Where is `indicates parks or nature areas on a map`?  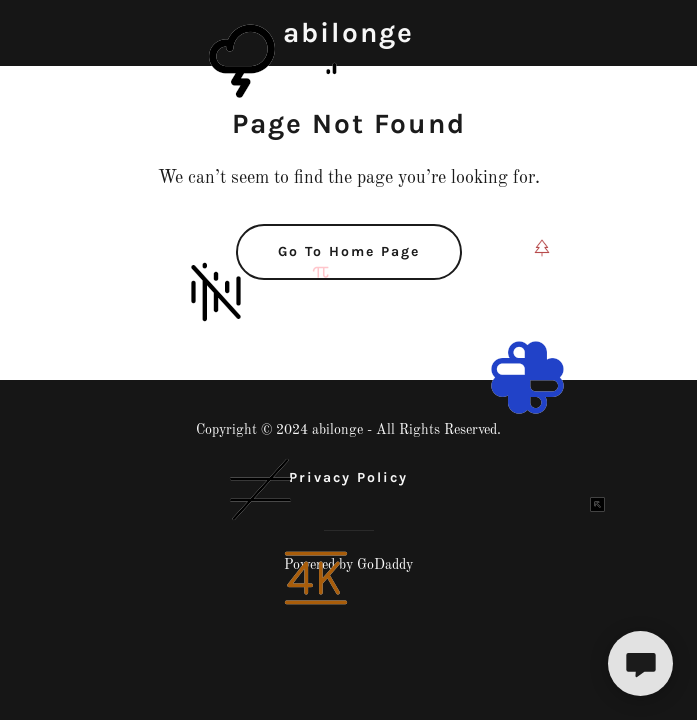 indicates parks or nature areas on a map is located at coordinates (542, 248).